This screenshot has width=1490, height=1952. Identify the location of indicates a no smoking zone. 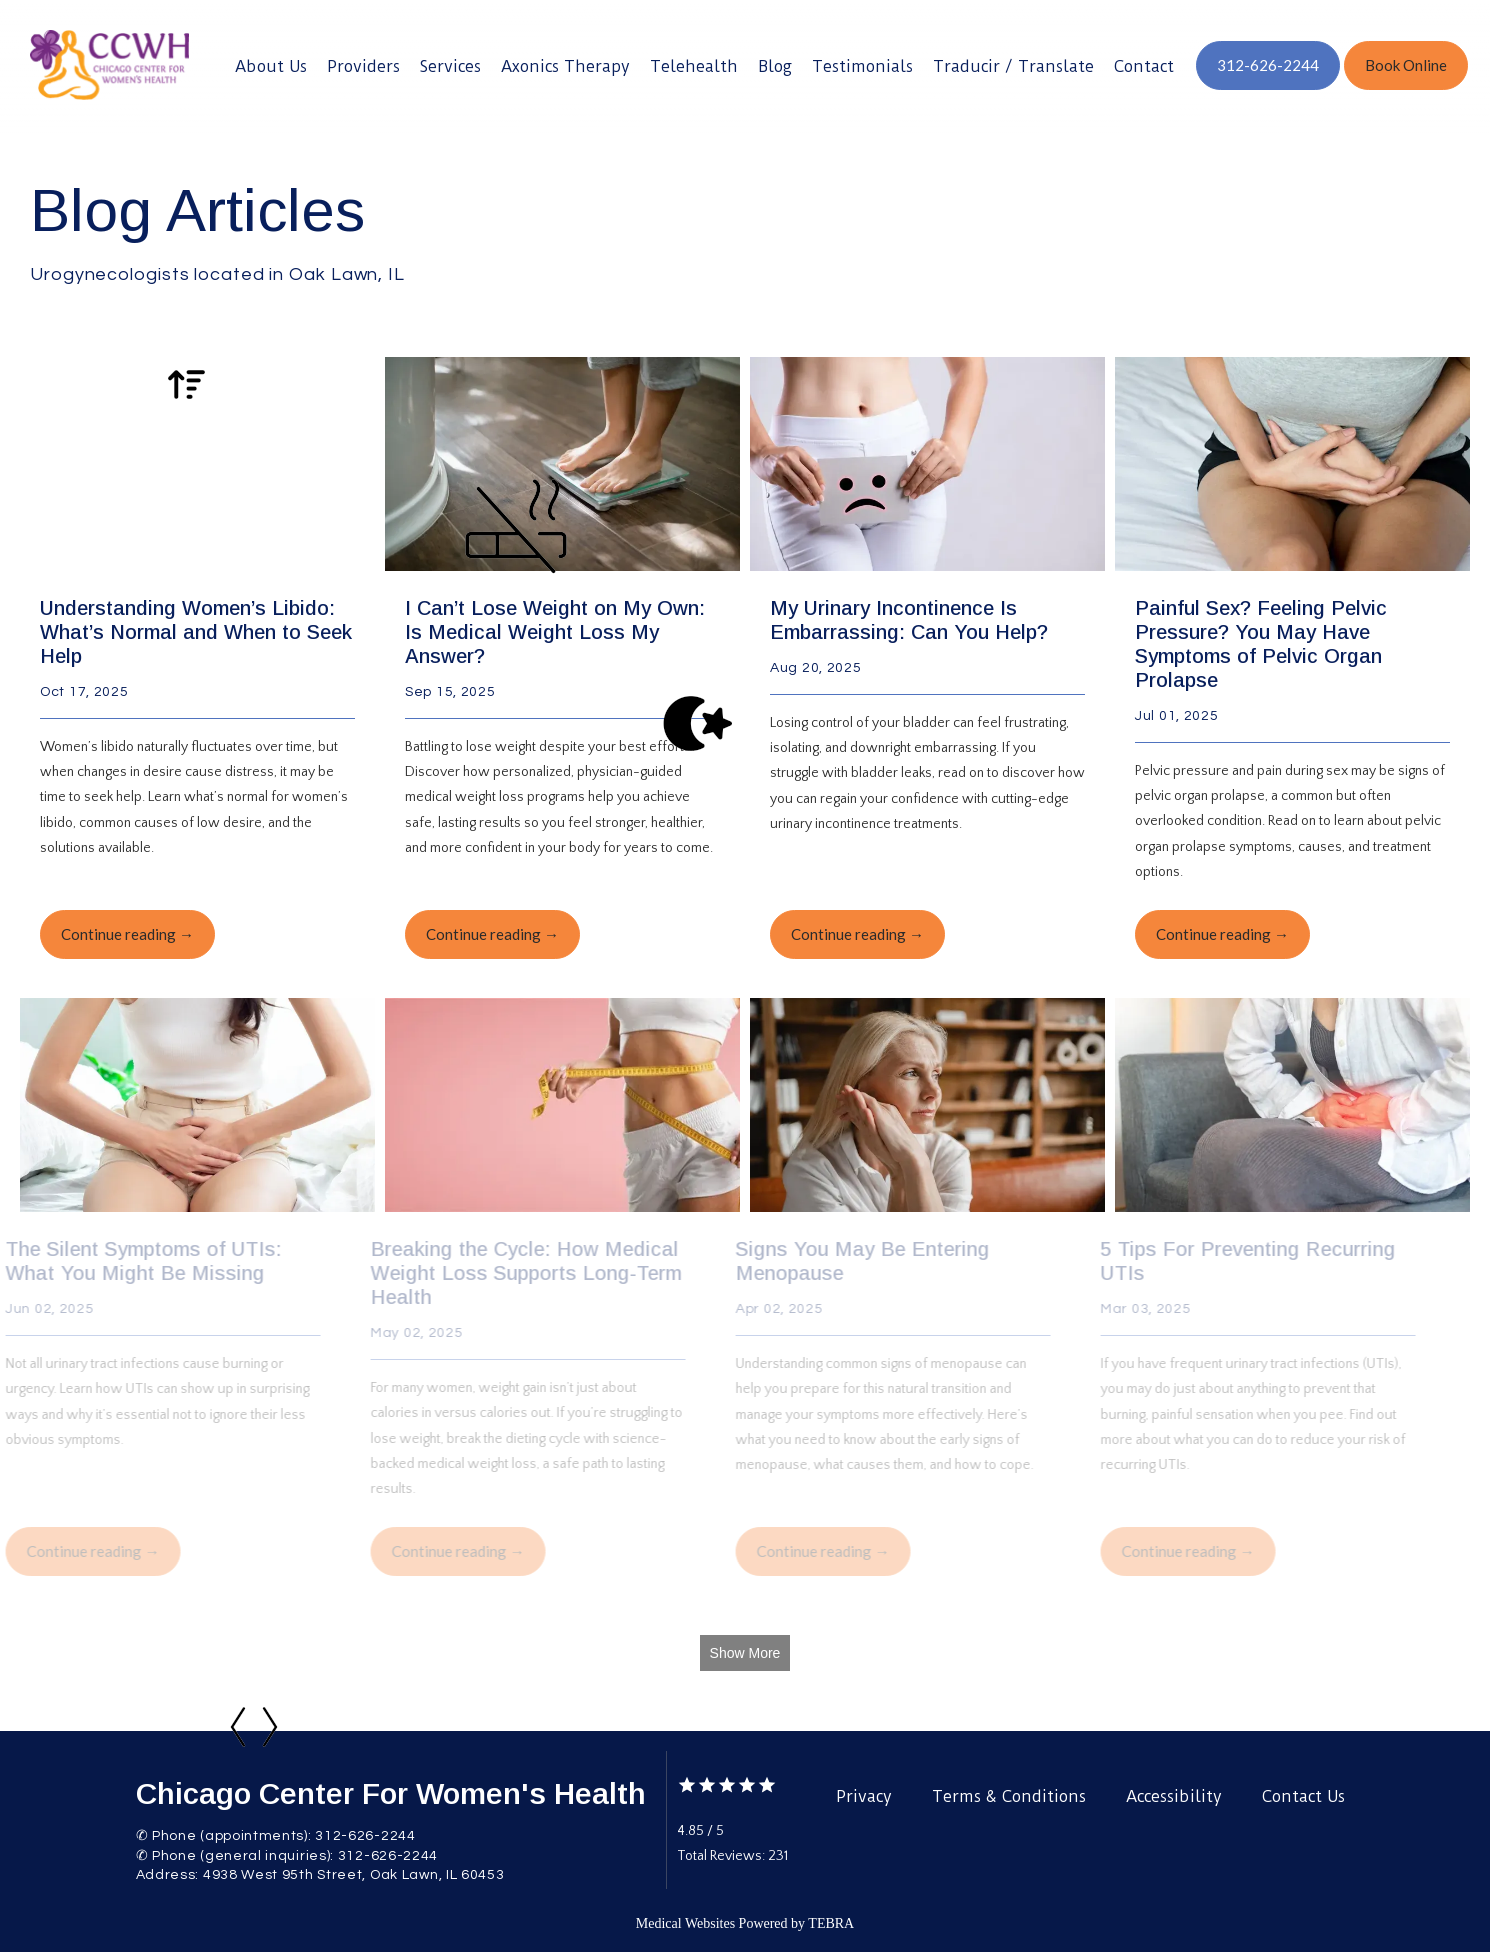
(516, 530).